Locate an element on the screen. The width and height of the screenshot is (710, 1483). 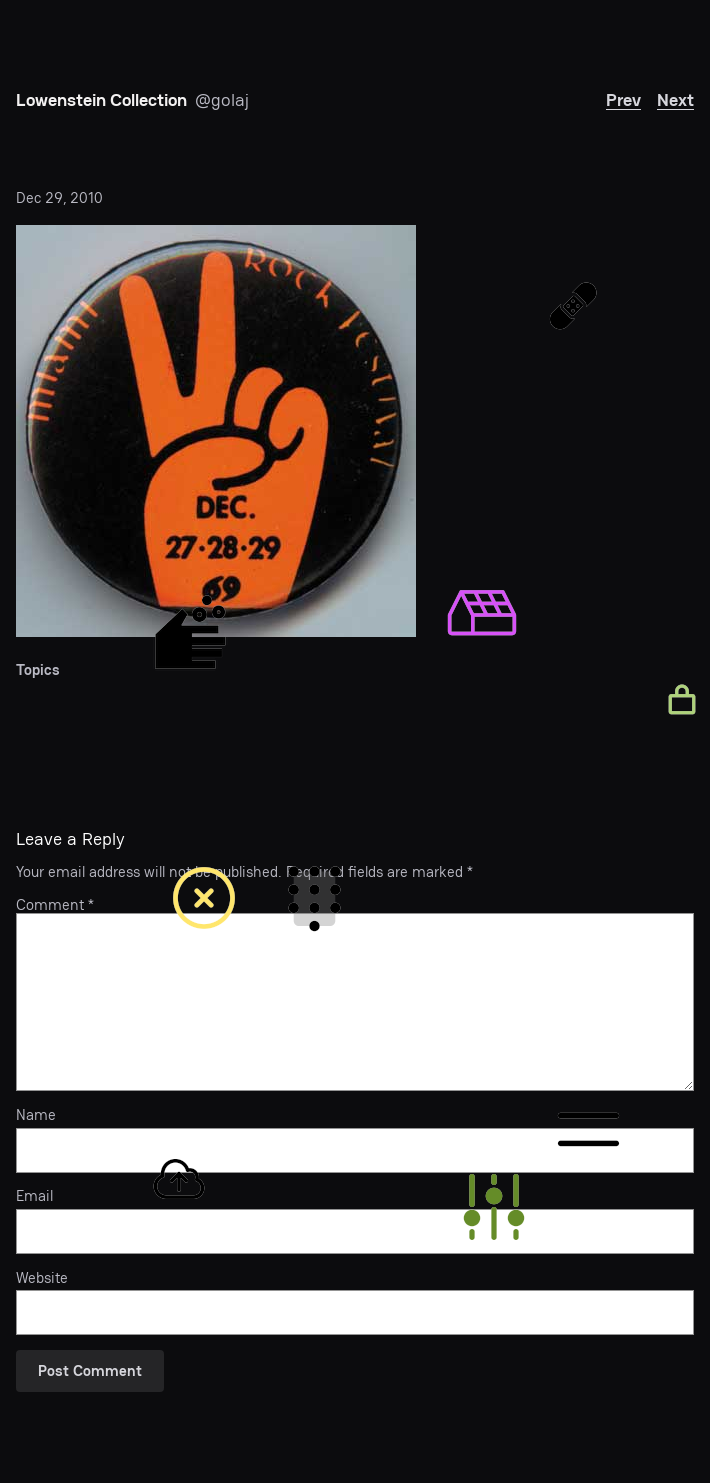
close or dismiss a dialog is located at coordinates (204, 898).